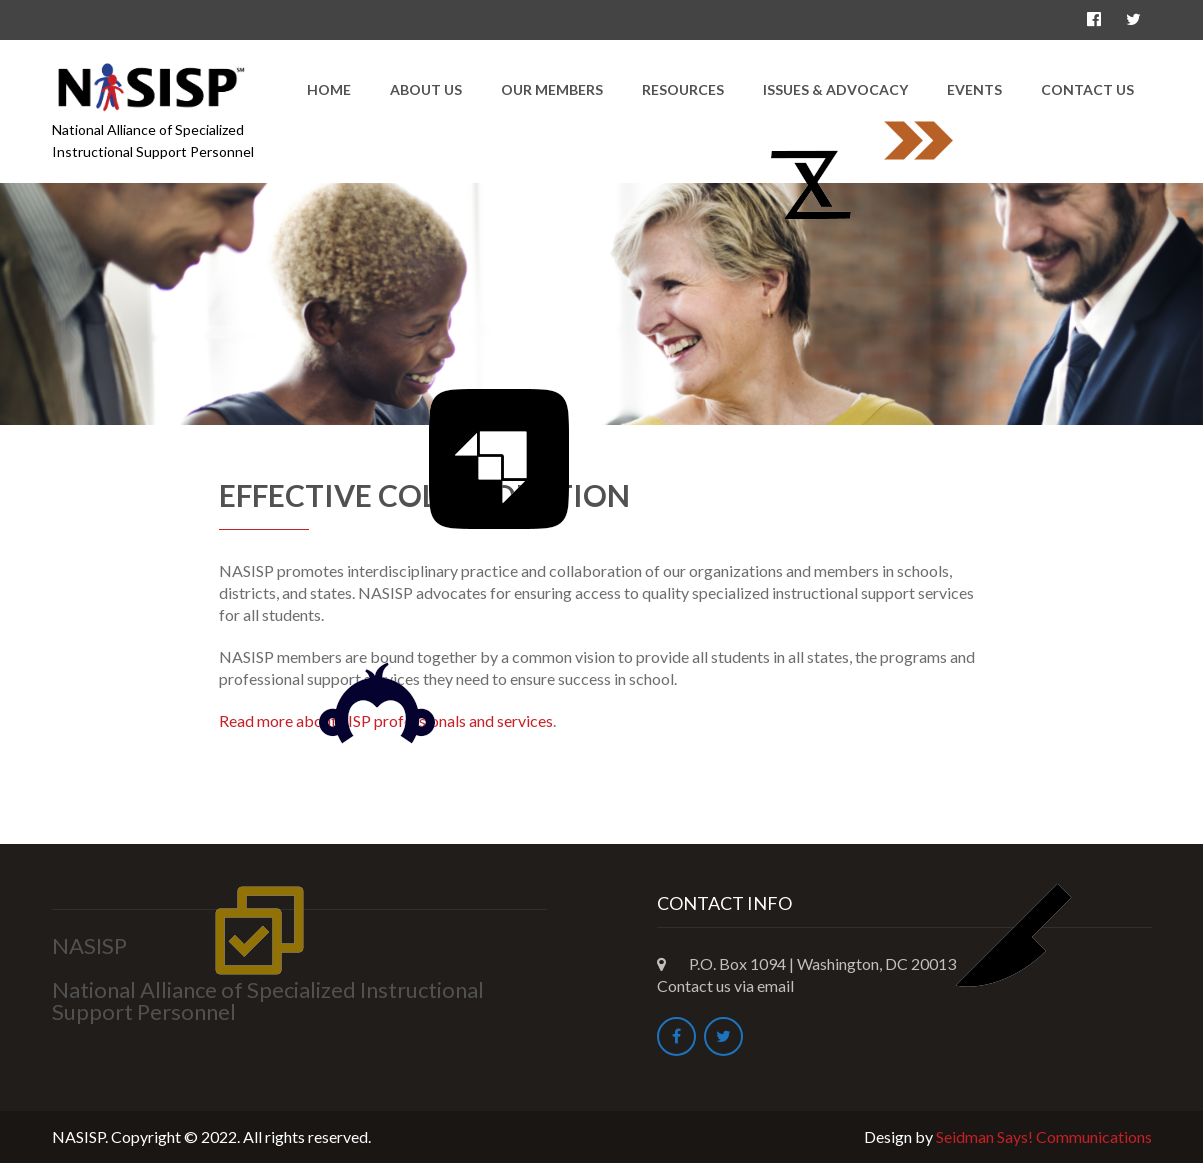 The height and width of the screenshot is (1163, 1203). Describe the element at coordinates (811, 185) in the screenshot. I see `tuxedo computers brand logo` at that location.